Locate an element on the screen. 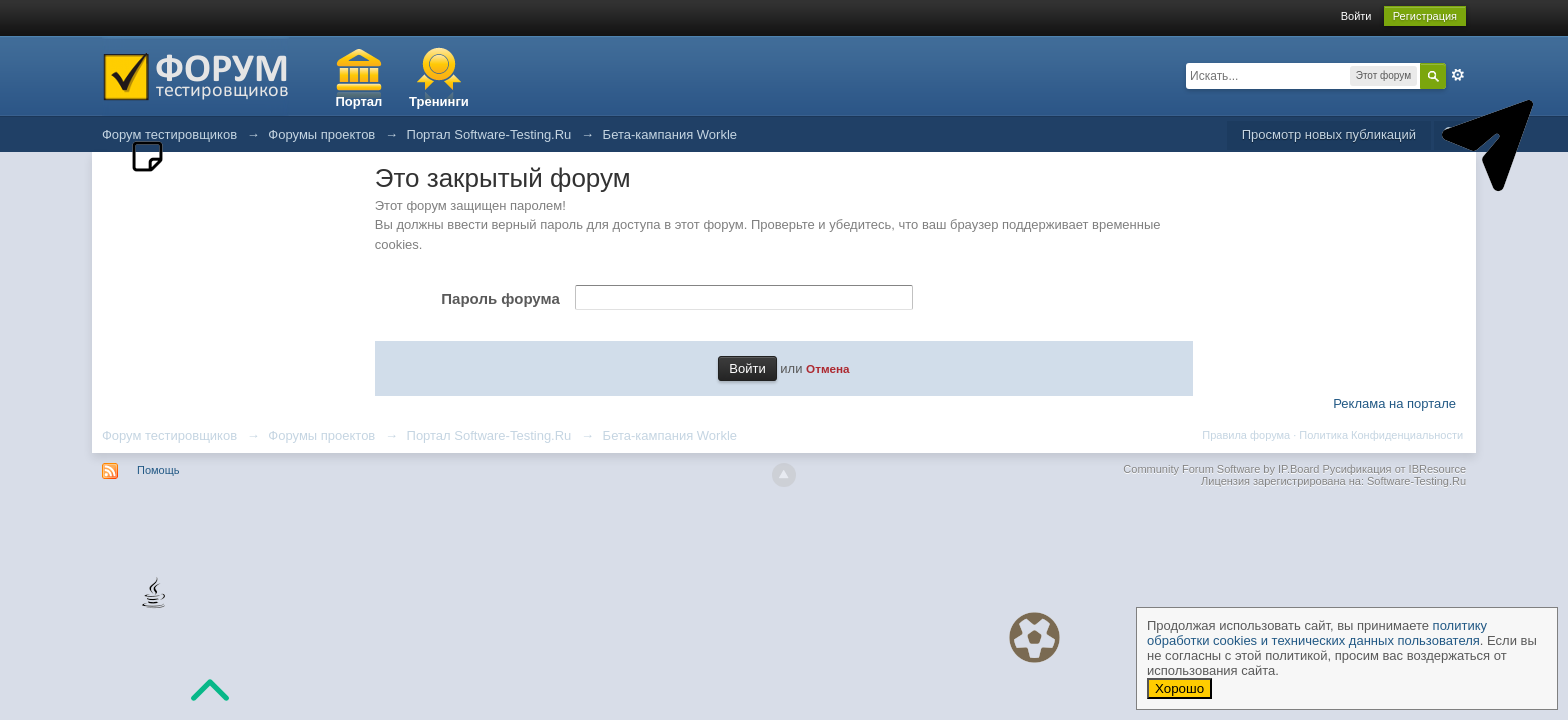 Image resolution: width=1568 pixels, height=720 pixels. java programming language logo is located at coordinates (153, 592).